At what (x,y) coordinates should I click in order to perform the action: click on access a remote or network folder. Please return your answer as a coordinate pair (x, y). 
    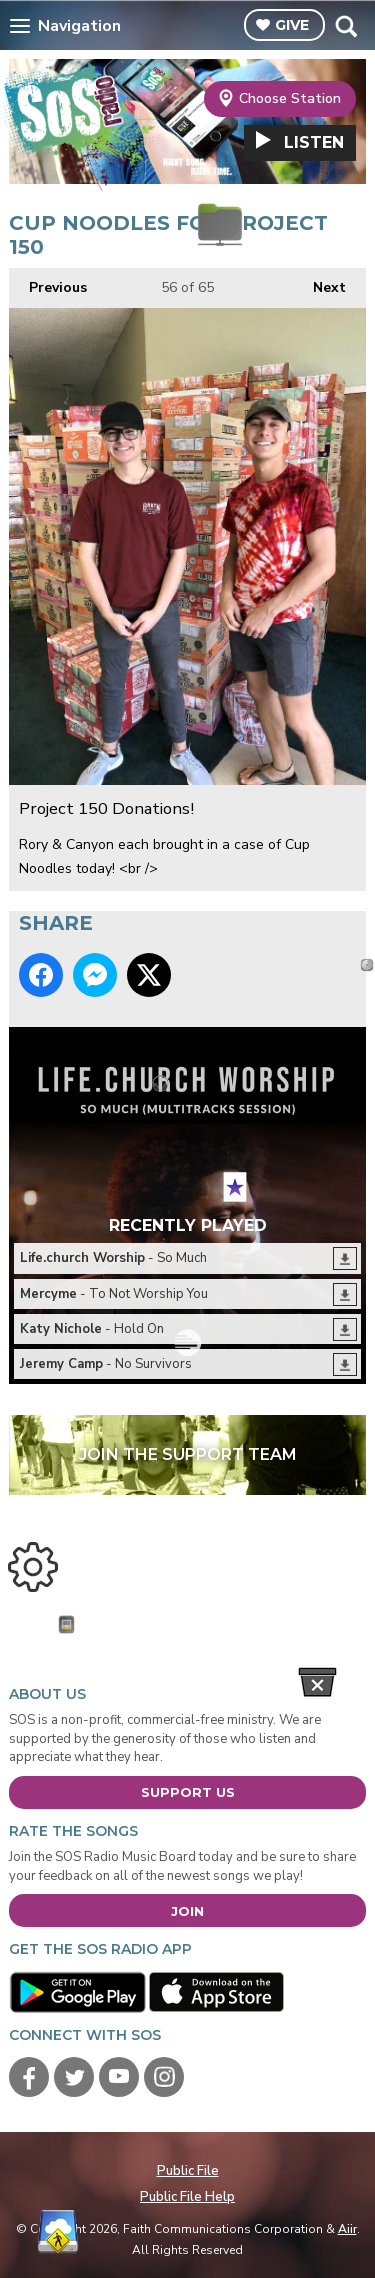
    Looking at the image, I should click on (220, 224).